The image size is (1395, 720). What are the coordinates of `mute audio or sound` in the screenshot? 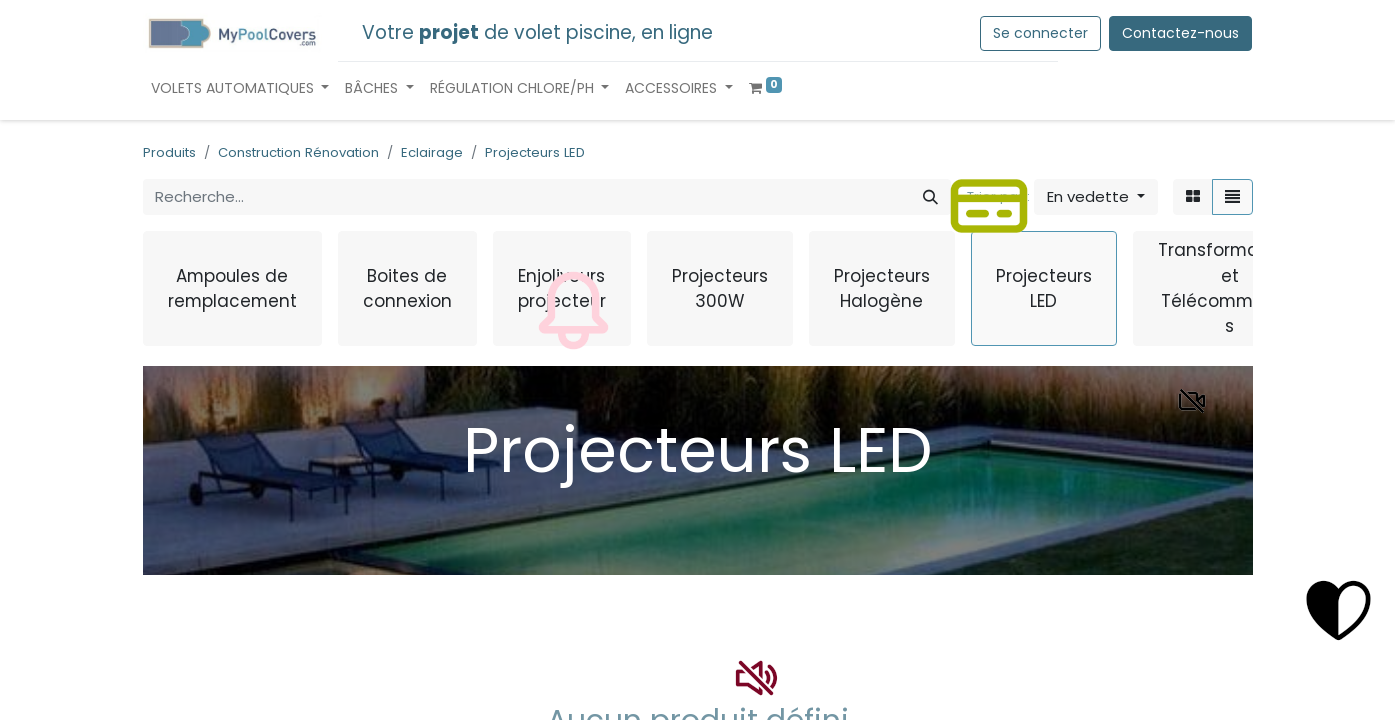 It's located at (756, 678).